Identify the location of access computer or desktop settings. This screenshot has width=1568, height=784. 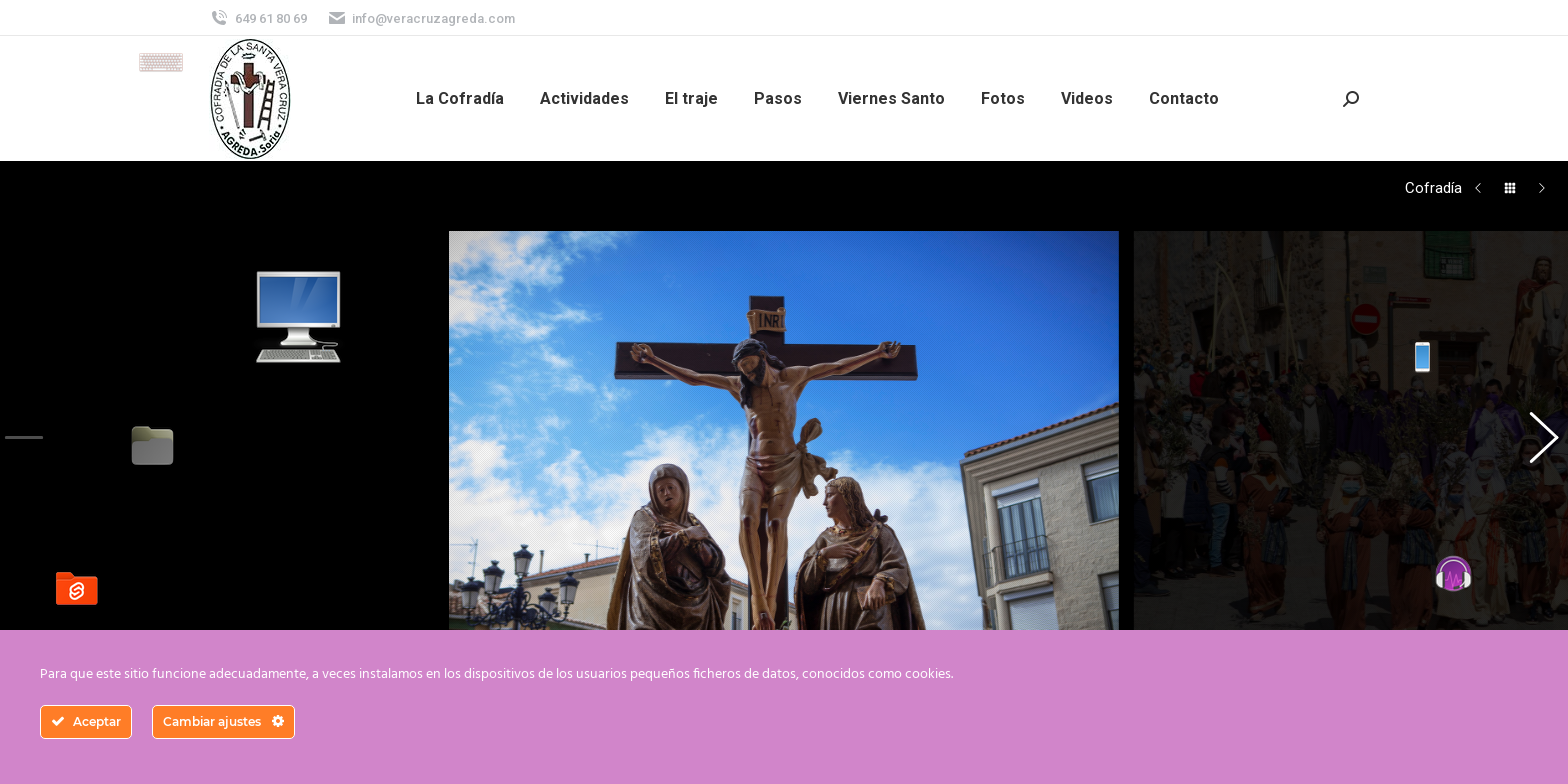
(298, 318).